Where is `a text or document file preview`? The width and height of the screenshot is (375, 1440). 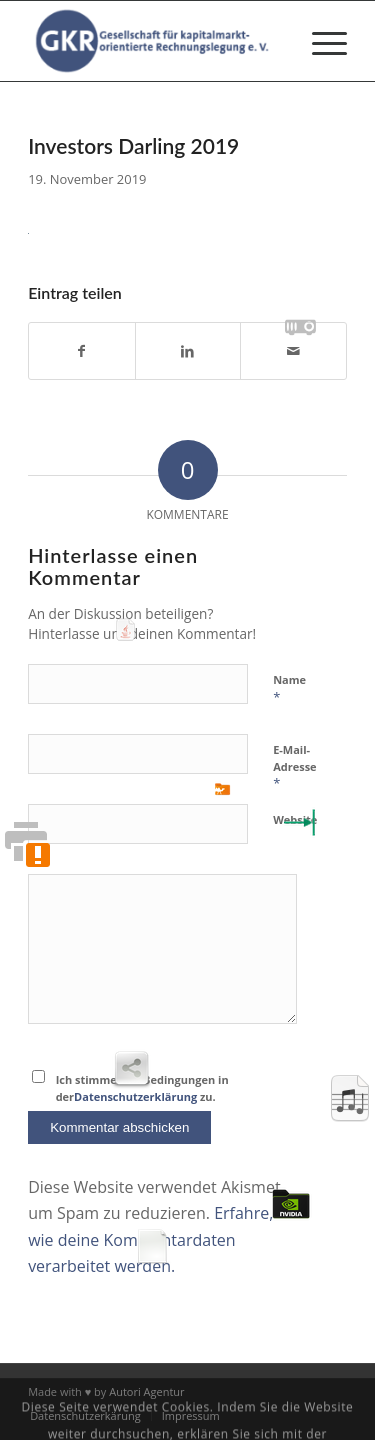 a text or document file preview is located at coordinates (153, 1246).